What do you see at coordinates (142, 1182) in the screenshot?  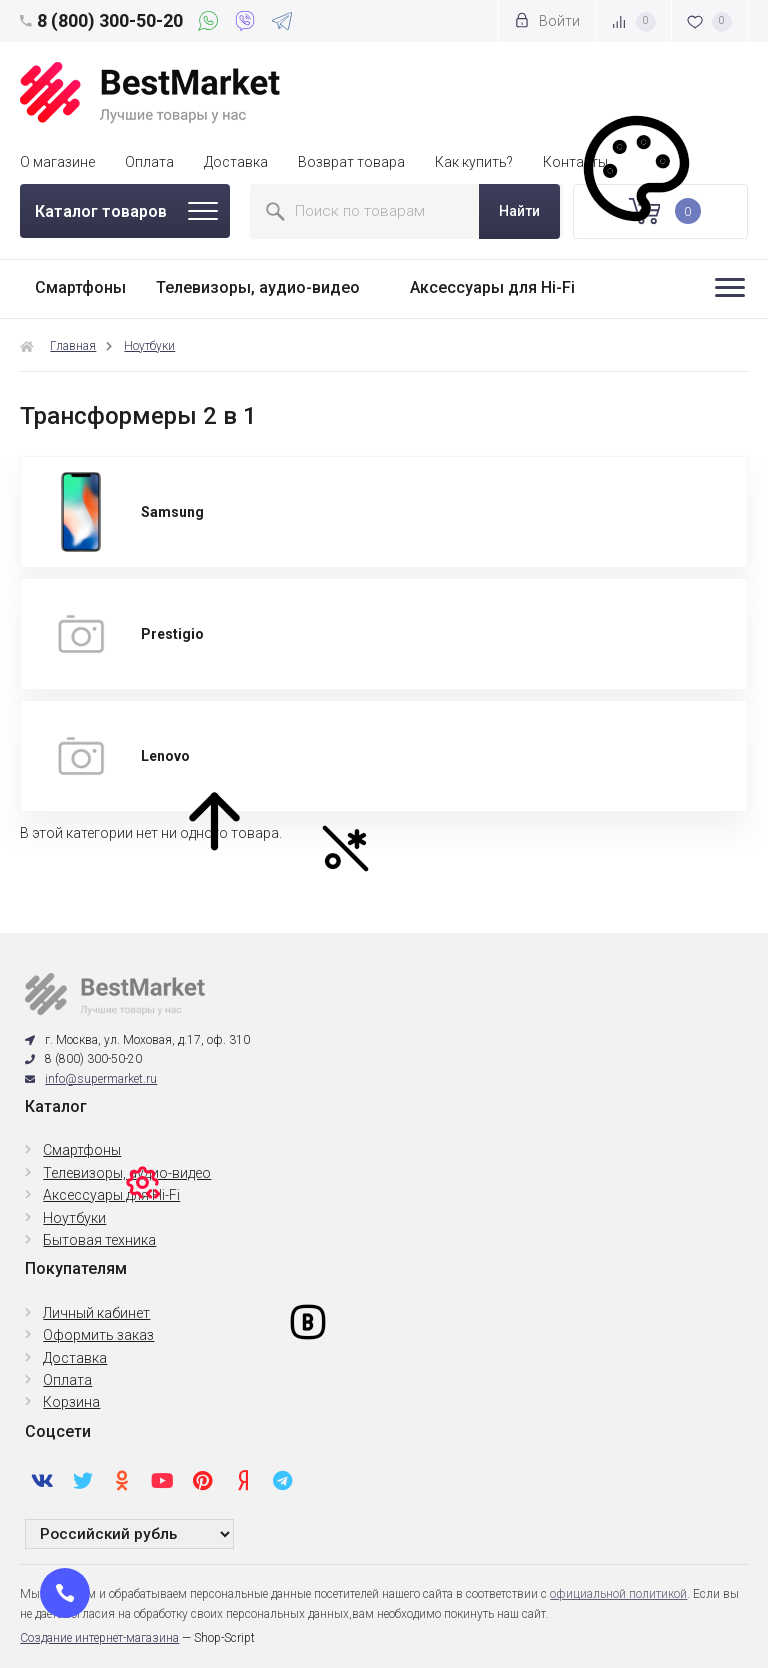 I see `access developer or code settings` at bounding box center [142, 1182].